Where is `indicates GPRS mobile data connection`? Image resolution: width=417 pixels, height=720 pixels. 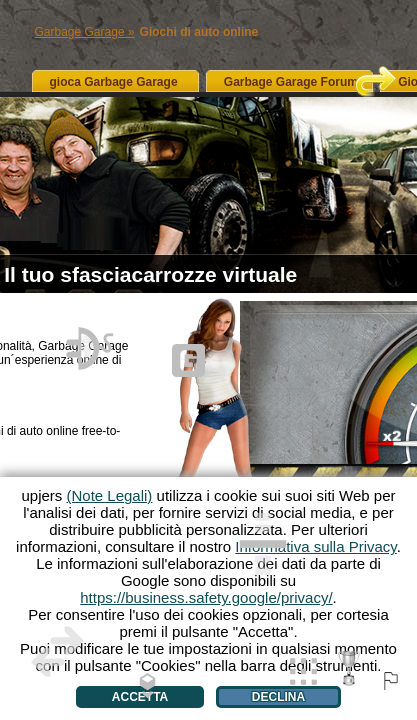 indicates GPRS mobile data connection is located at coordinates (188, 360).